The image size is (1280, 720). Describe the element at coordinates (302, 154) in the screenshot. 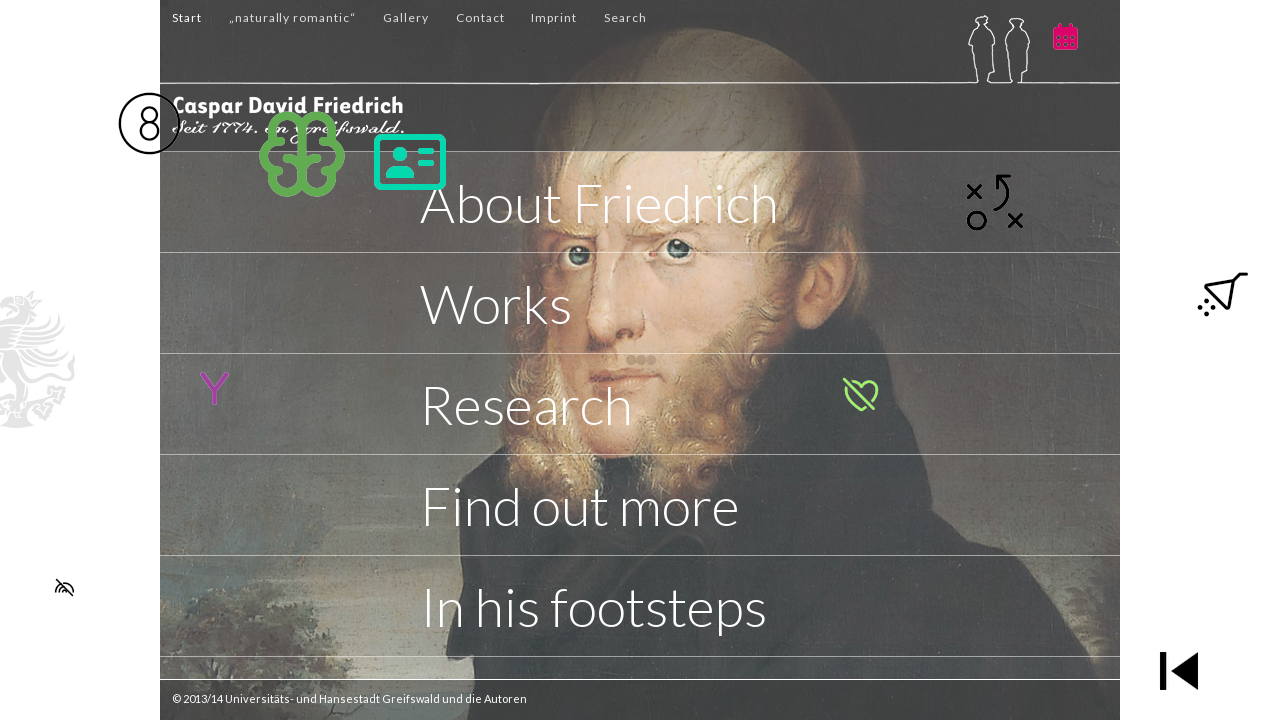

I see `access AI or smart features` at that location.